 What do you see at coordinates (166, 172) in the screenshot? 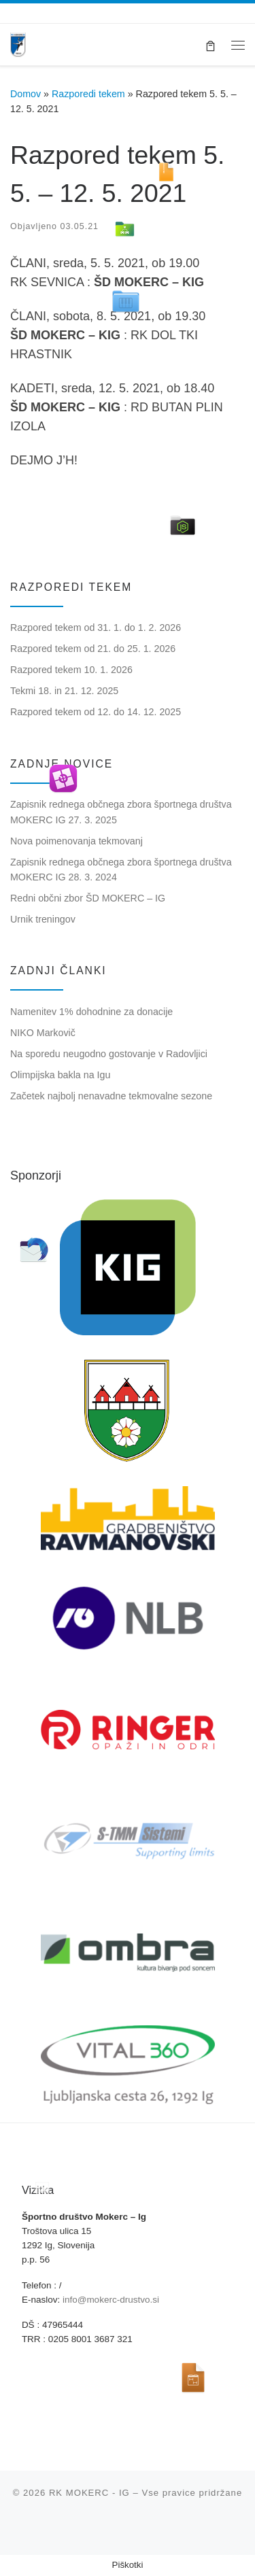
I see `compressed tar archive file (.tar.lzma)` at bounding box center [166, 172].